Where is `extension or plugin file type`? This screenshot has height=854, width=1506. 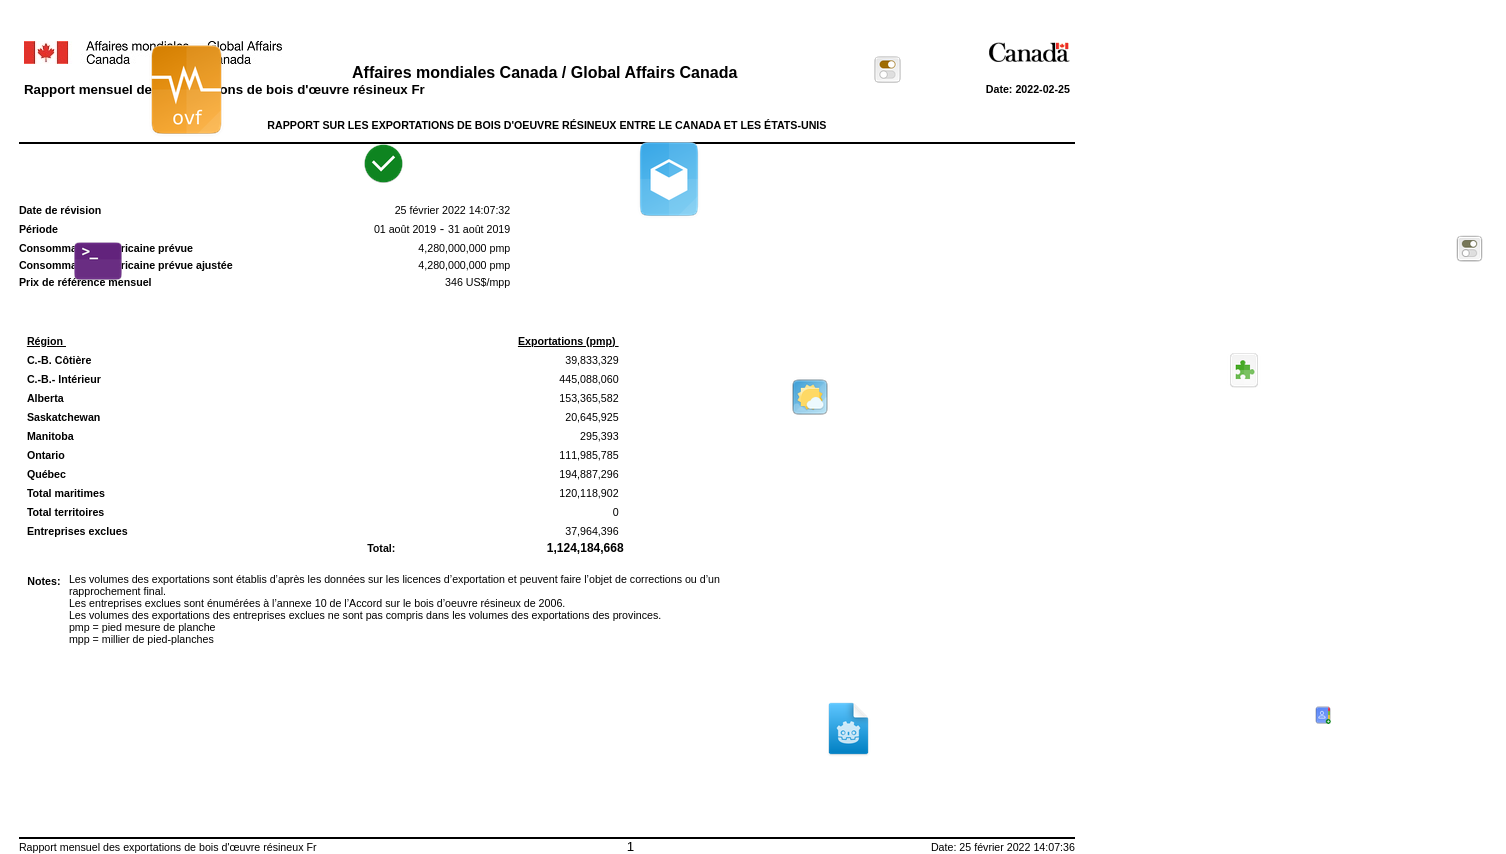
extension or plugin file type is located at coordinates (1244, 370).